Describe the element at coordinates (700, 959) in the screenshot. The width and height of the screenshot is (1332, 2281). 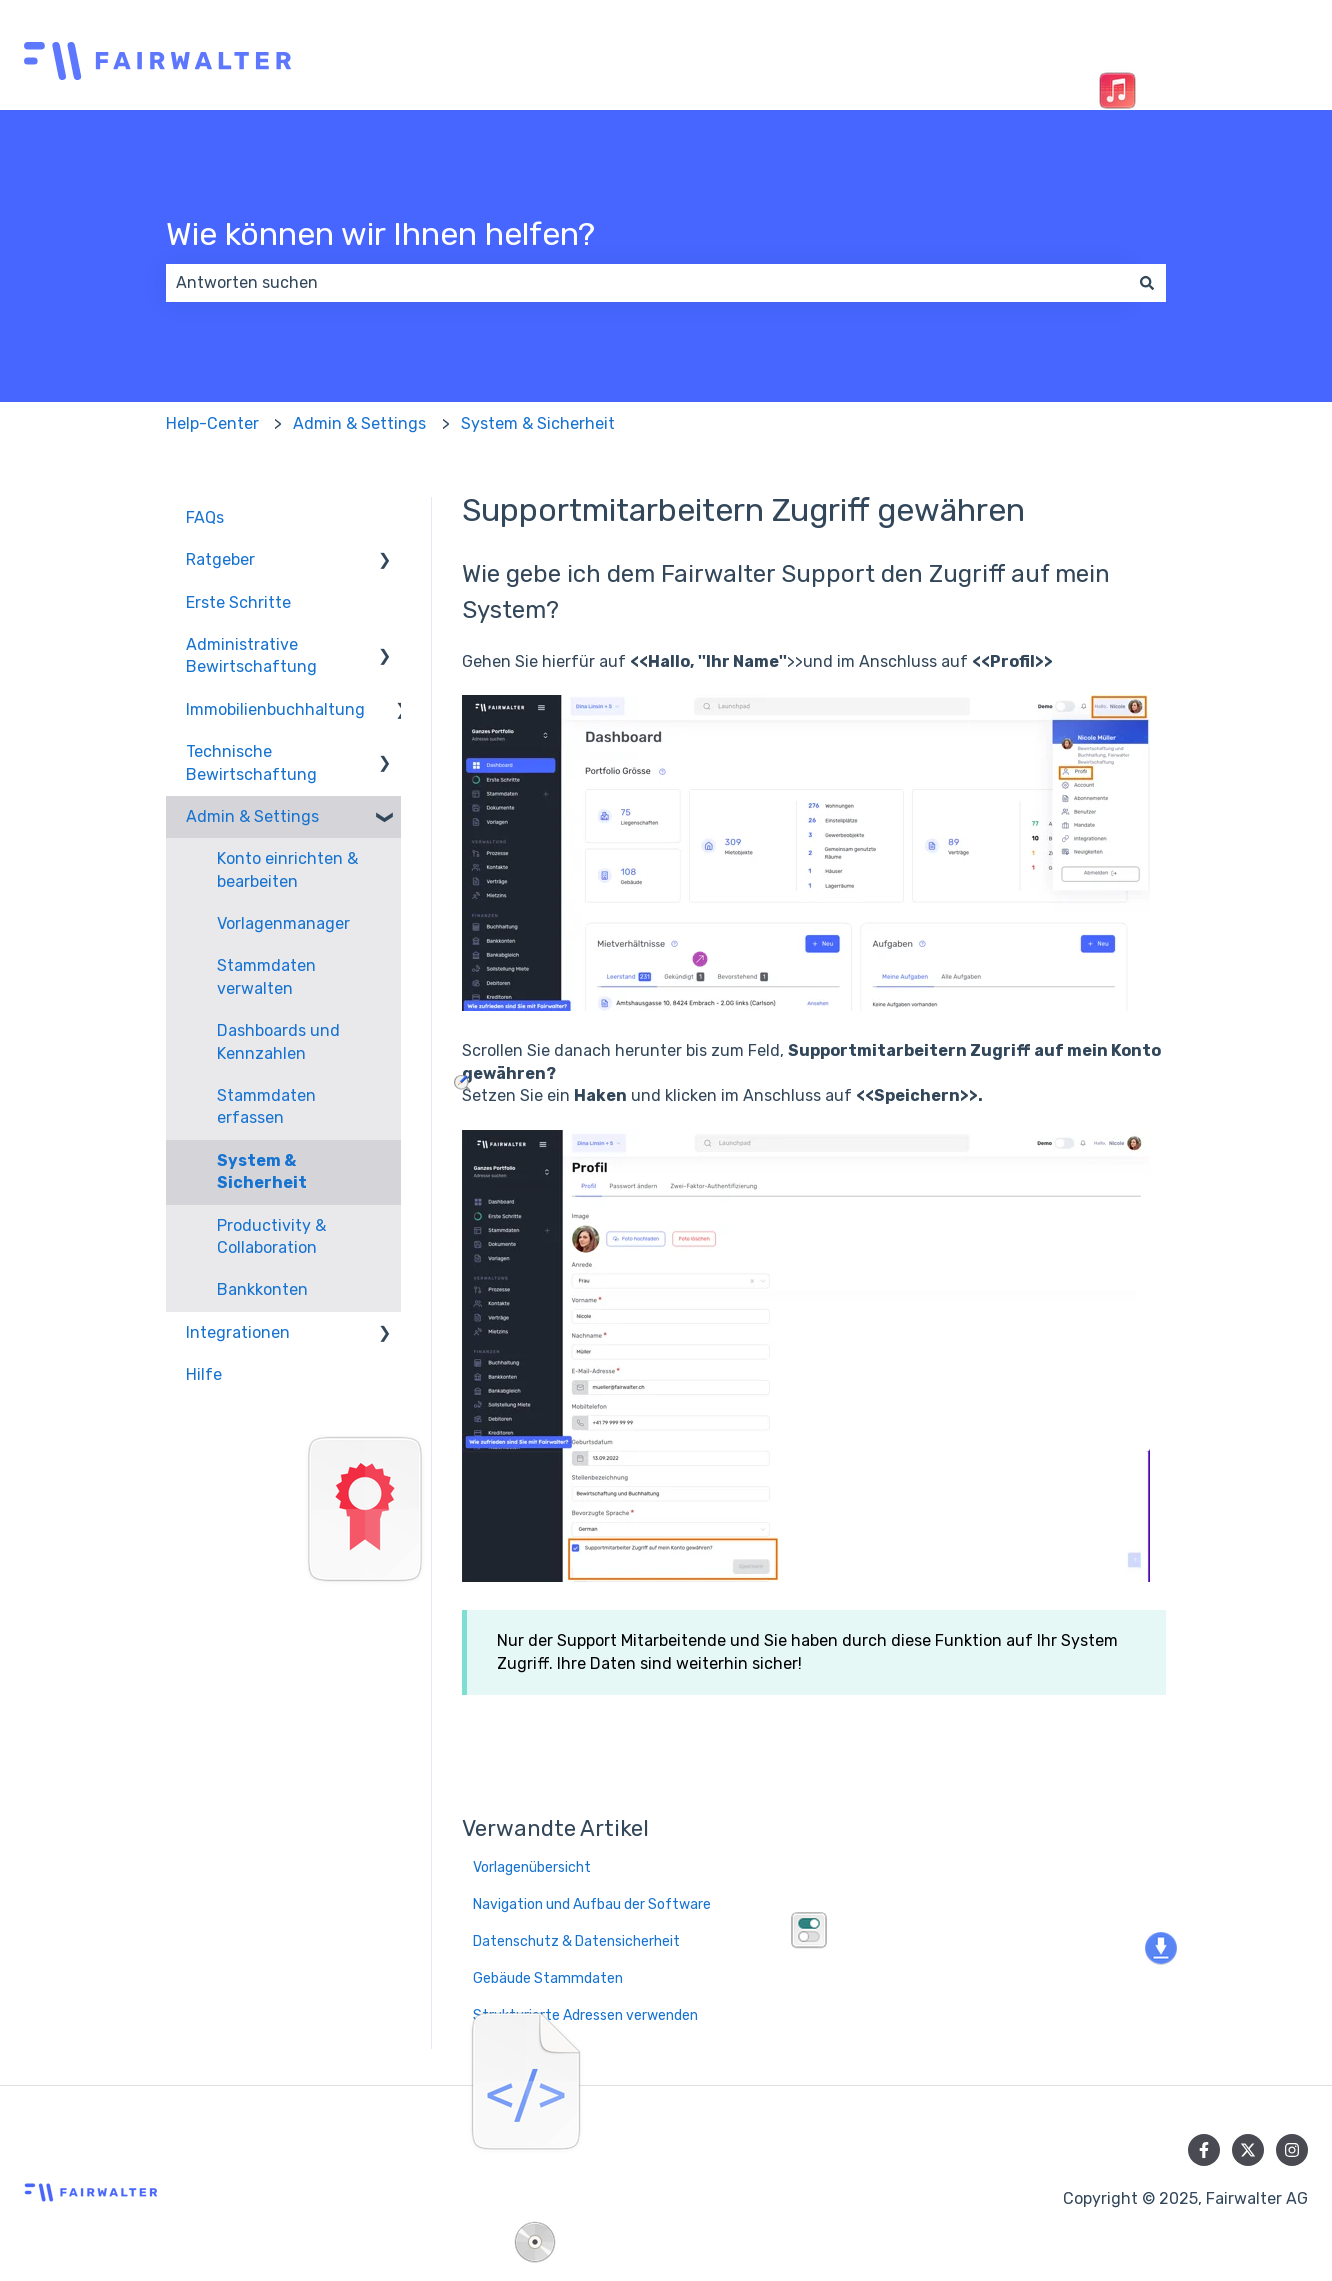
I see `indicates a symbolic link or shortcut to another file` at that location.